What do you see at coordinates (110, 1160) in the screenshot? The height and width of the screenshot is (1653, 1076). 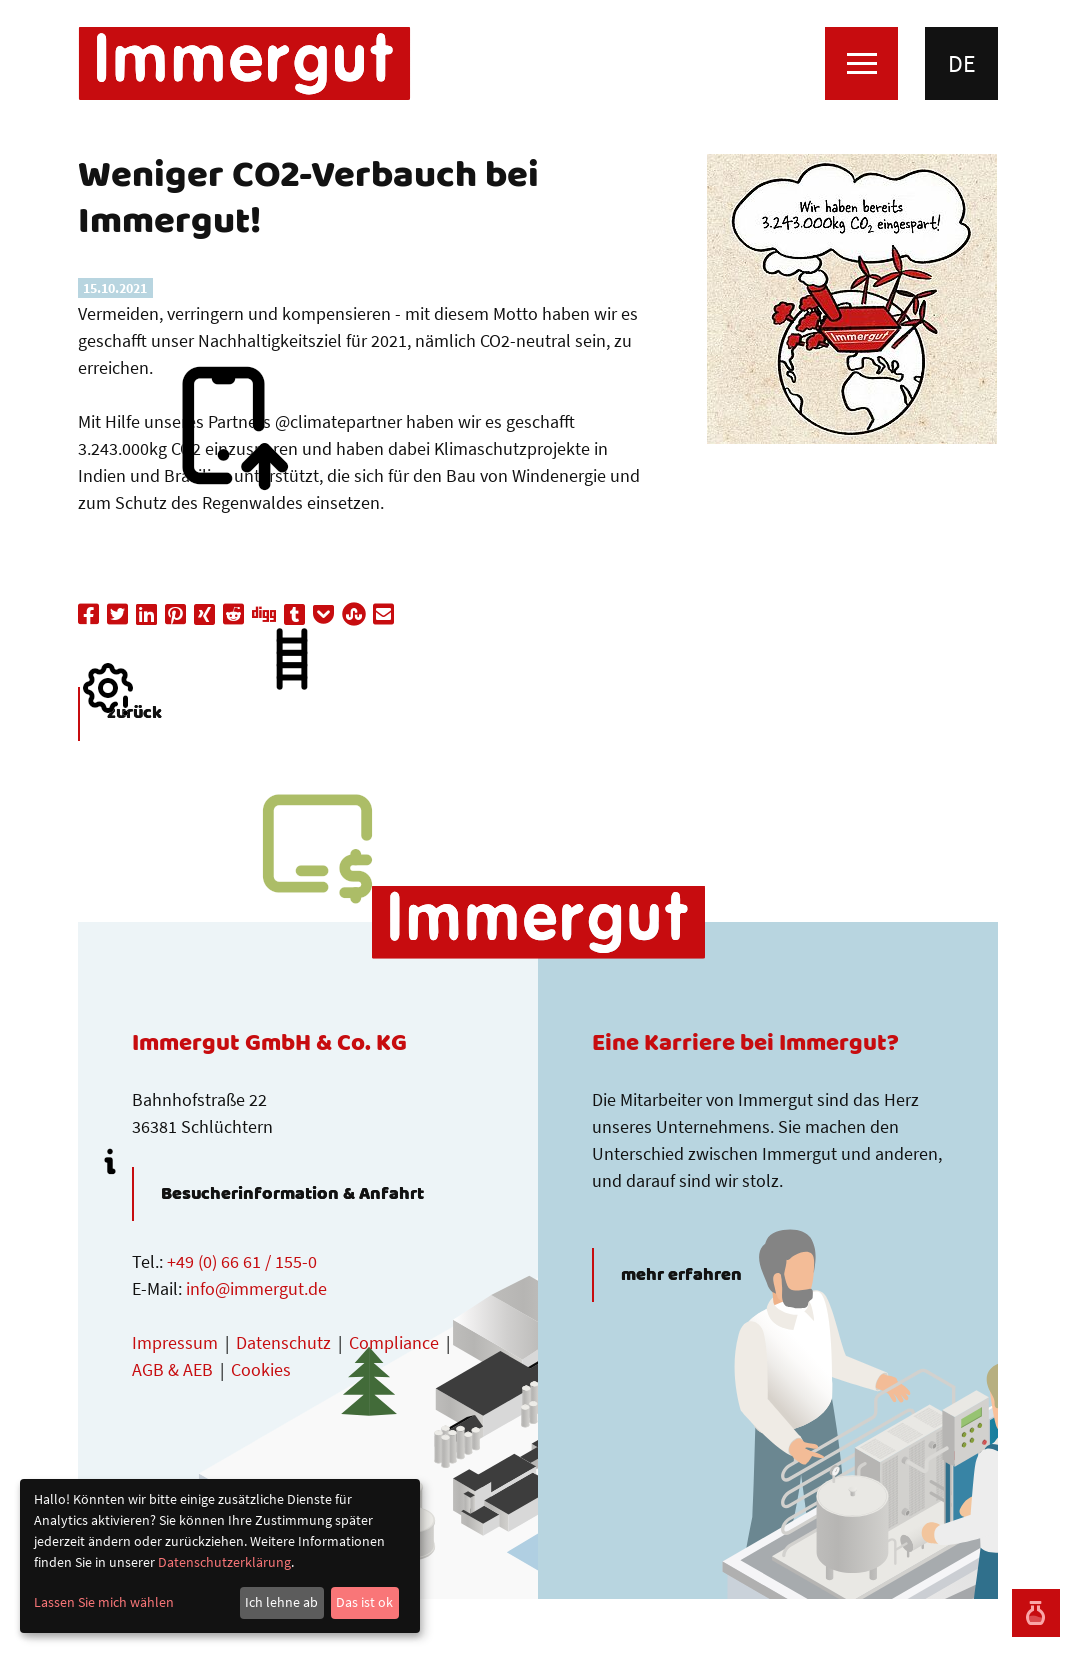 I see `view more information about this item` at bounding box center [110, 1160].